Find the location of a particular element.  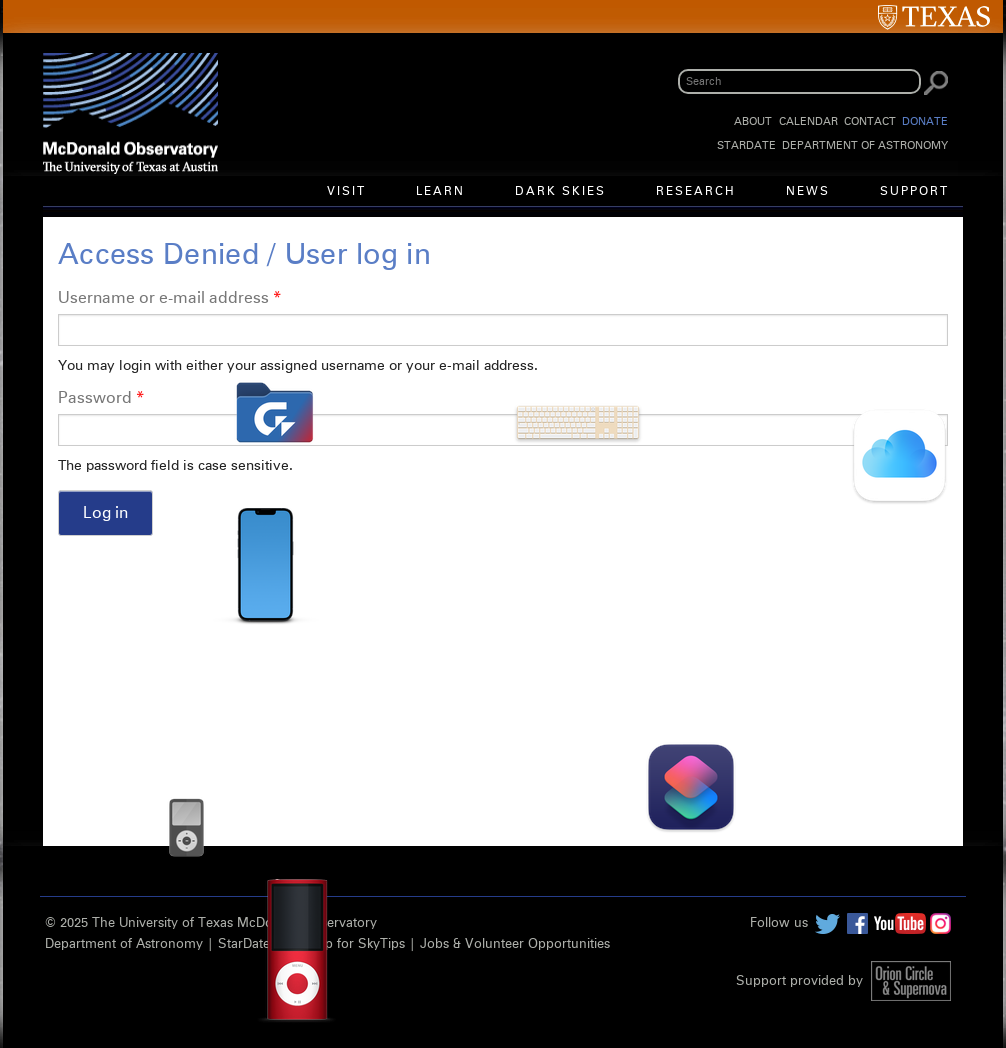

indicates a connected multimedia player device is located at coordinates (186, 827).